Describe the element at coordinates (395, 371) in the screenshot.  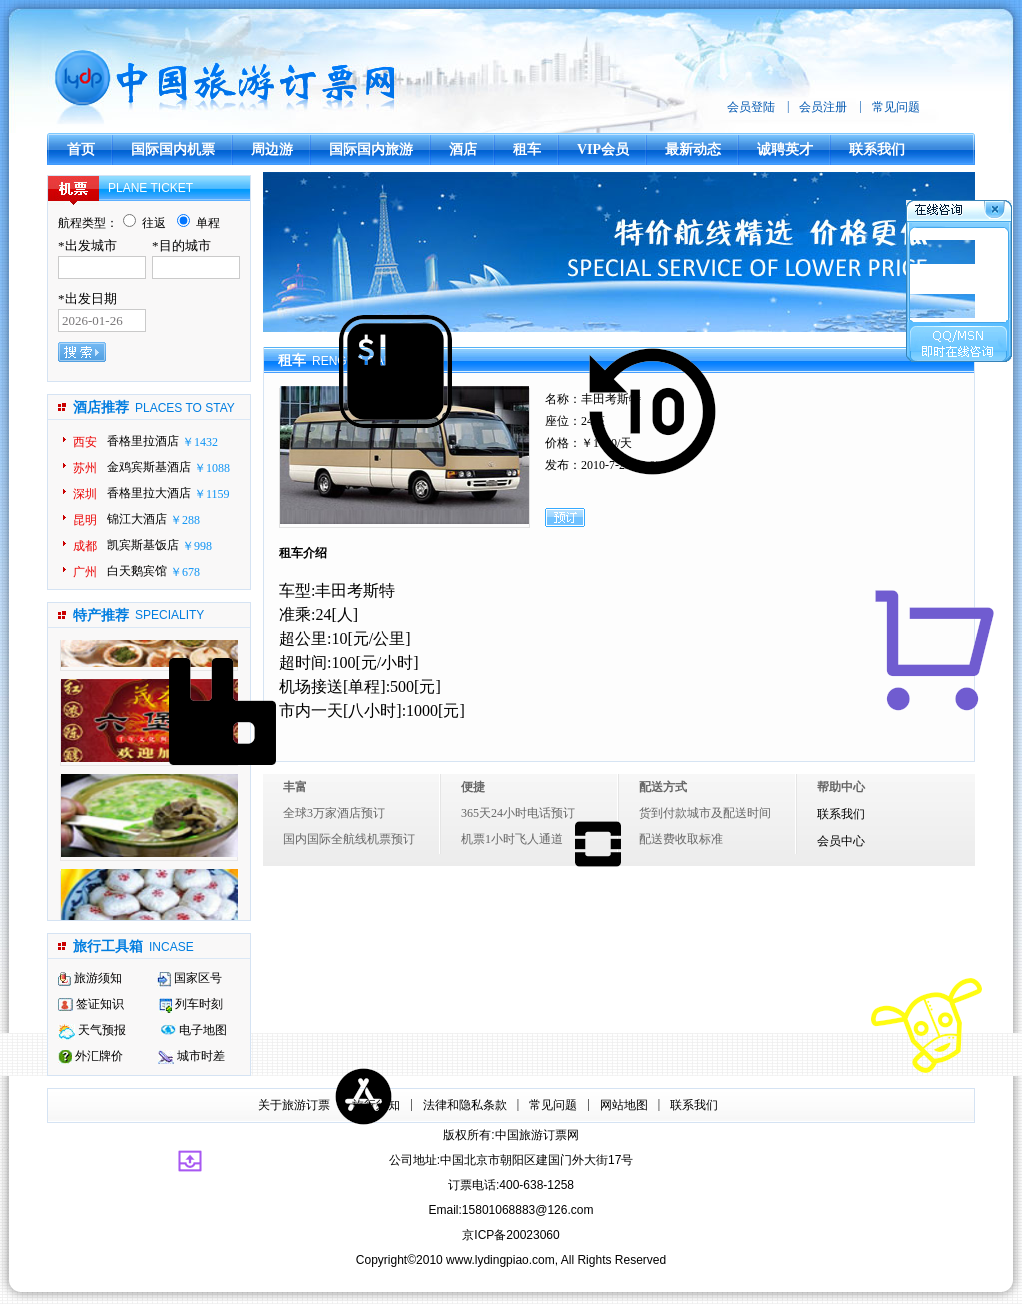
I see `open iTerm2 terminal application` at that location.